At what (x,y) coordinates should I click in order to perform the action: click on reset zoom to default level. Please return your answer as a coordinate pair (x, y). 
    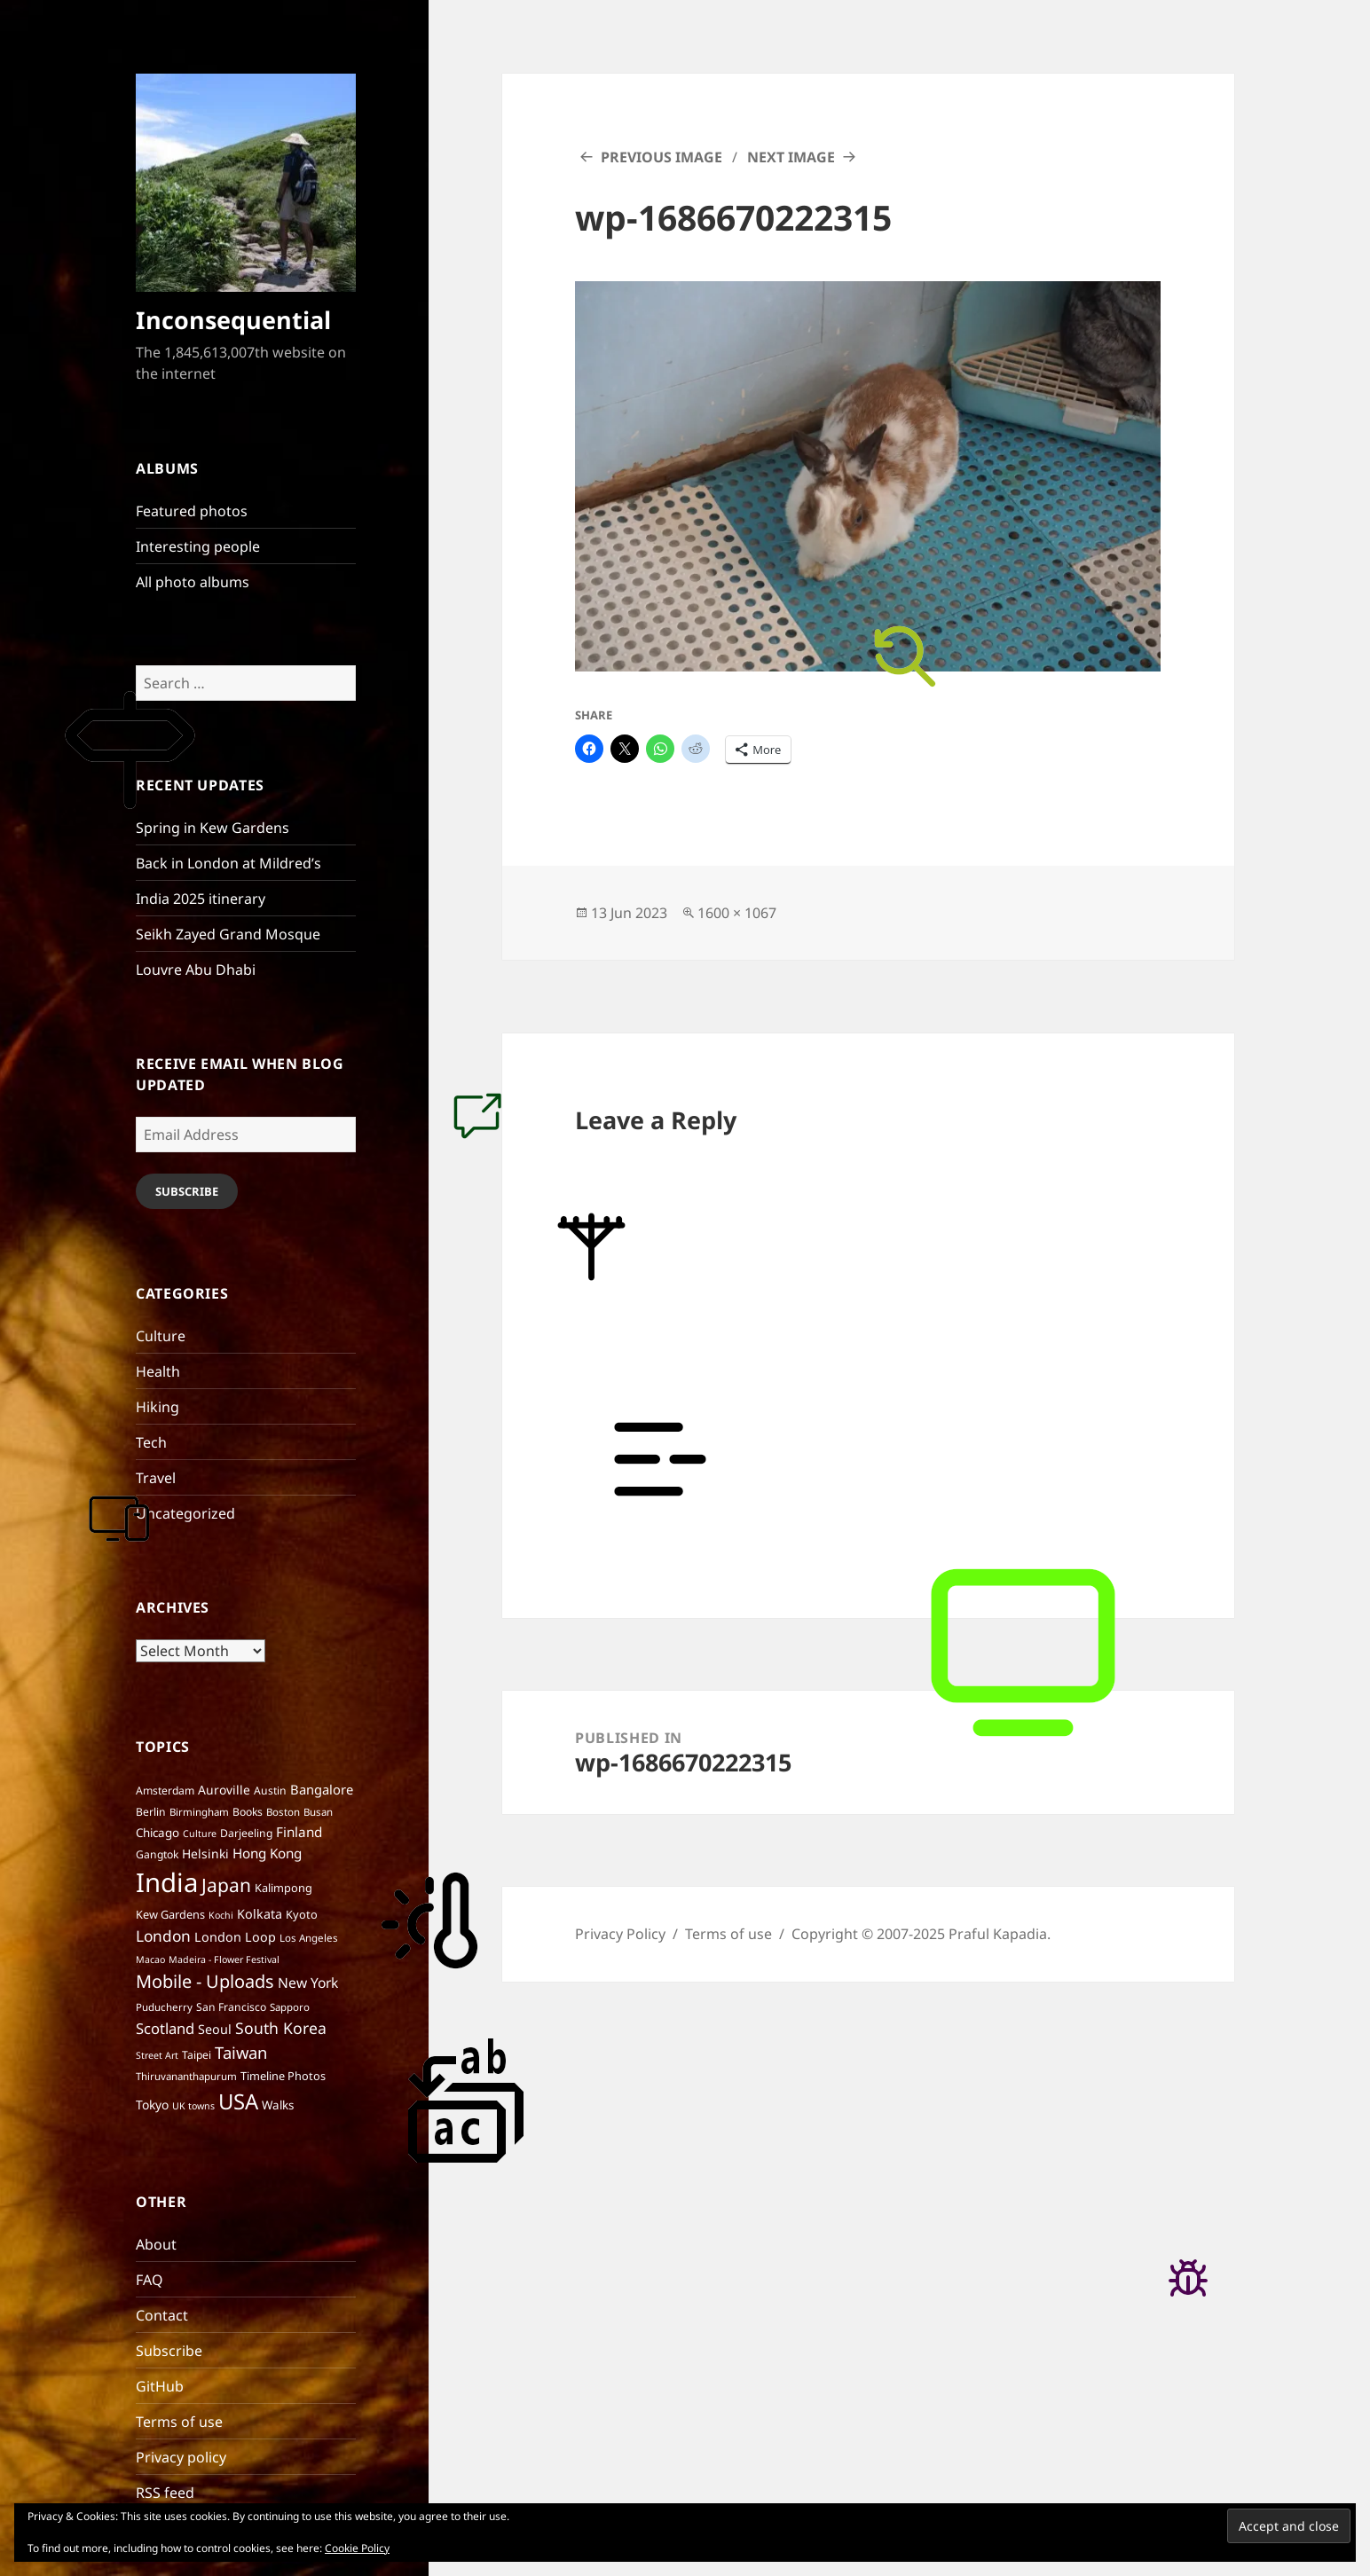
    Looking at the image, I should click on (905, 656).